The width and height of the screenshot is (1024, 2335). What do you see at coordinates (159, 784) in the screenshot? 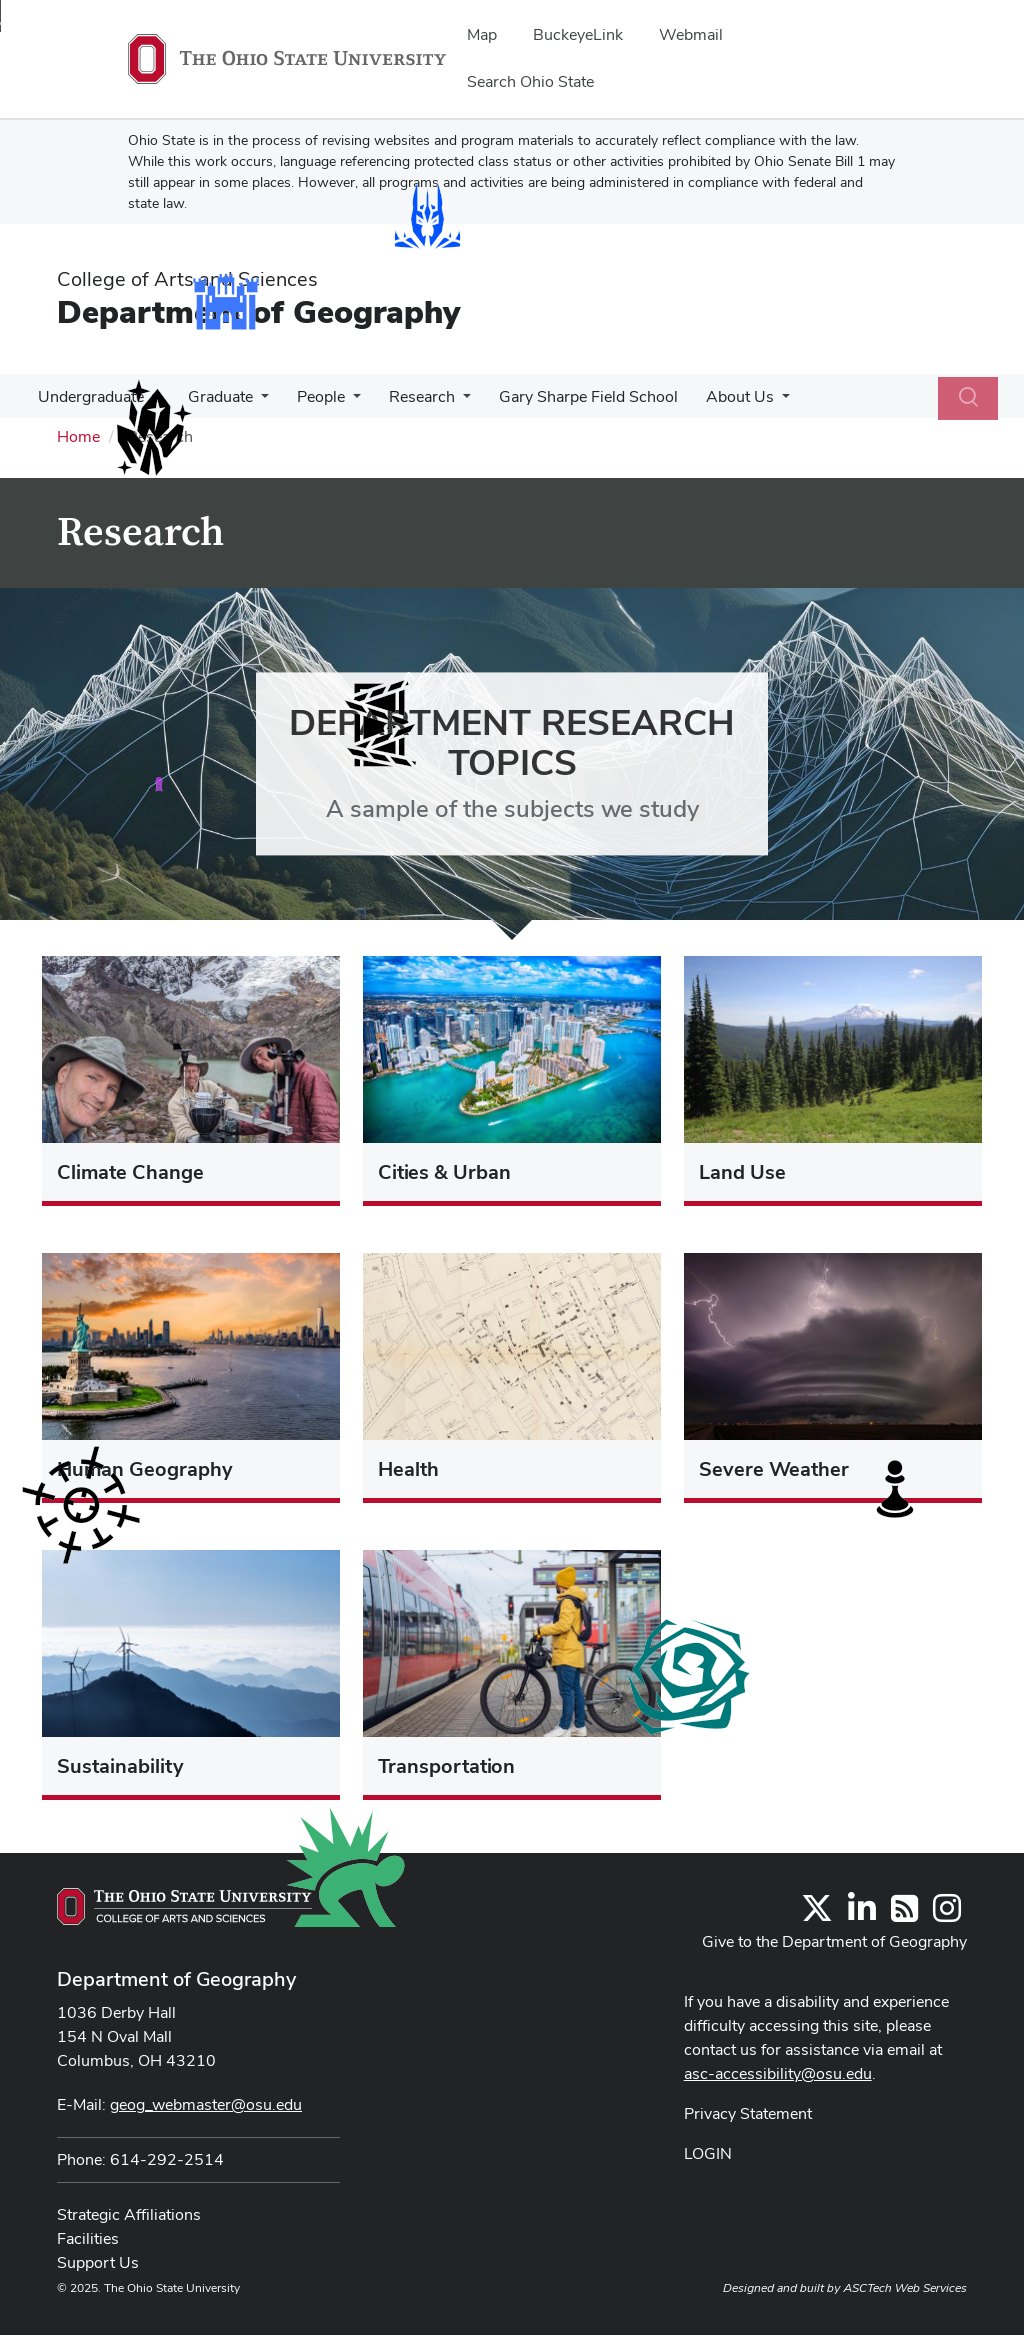
I see `view or access lookout points on a map` at bounding box center [159, 784].